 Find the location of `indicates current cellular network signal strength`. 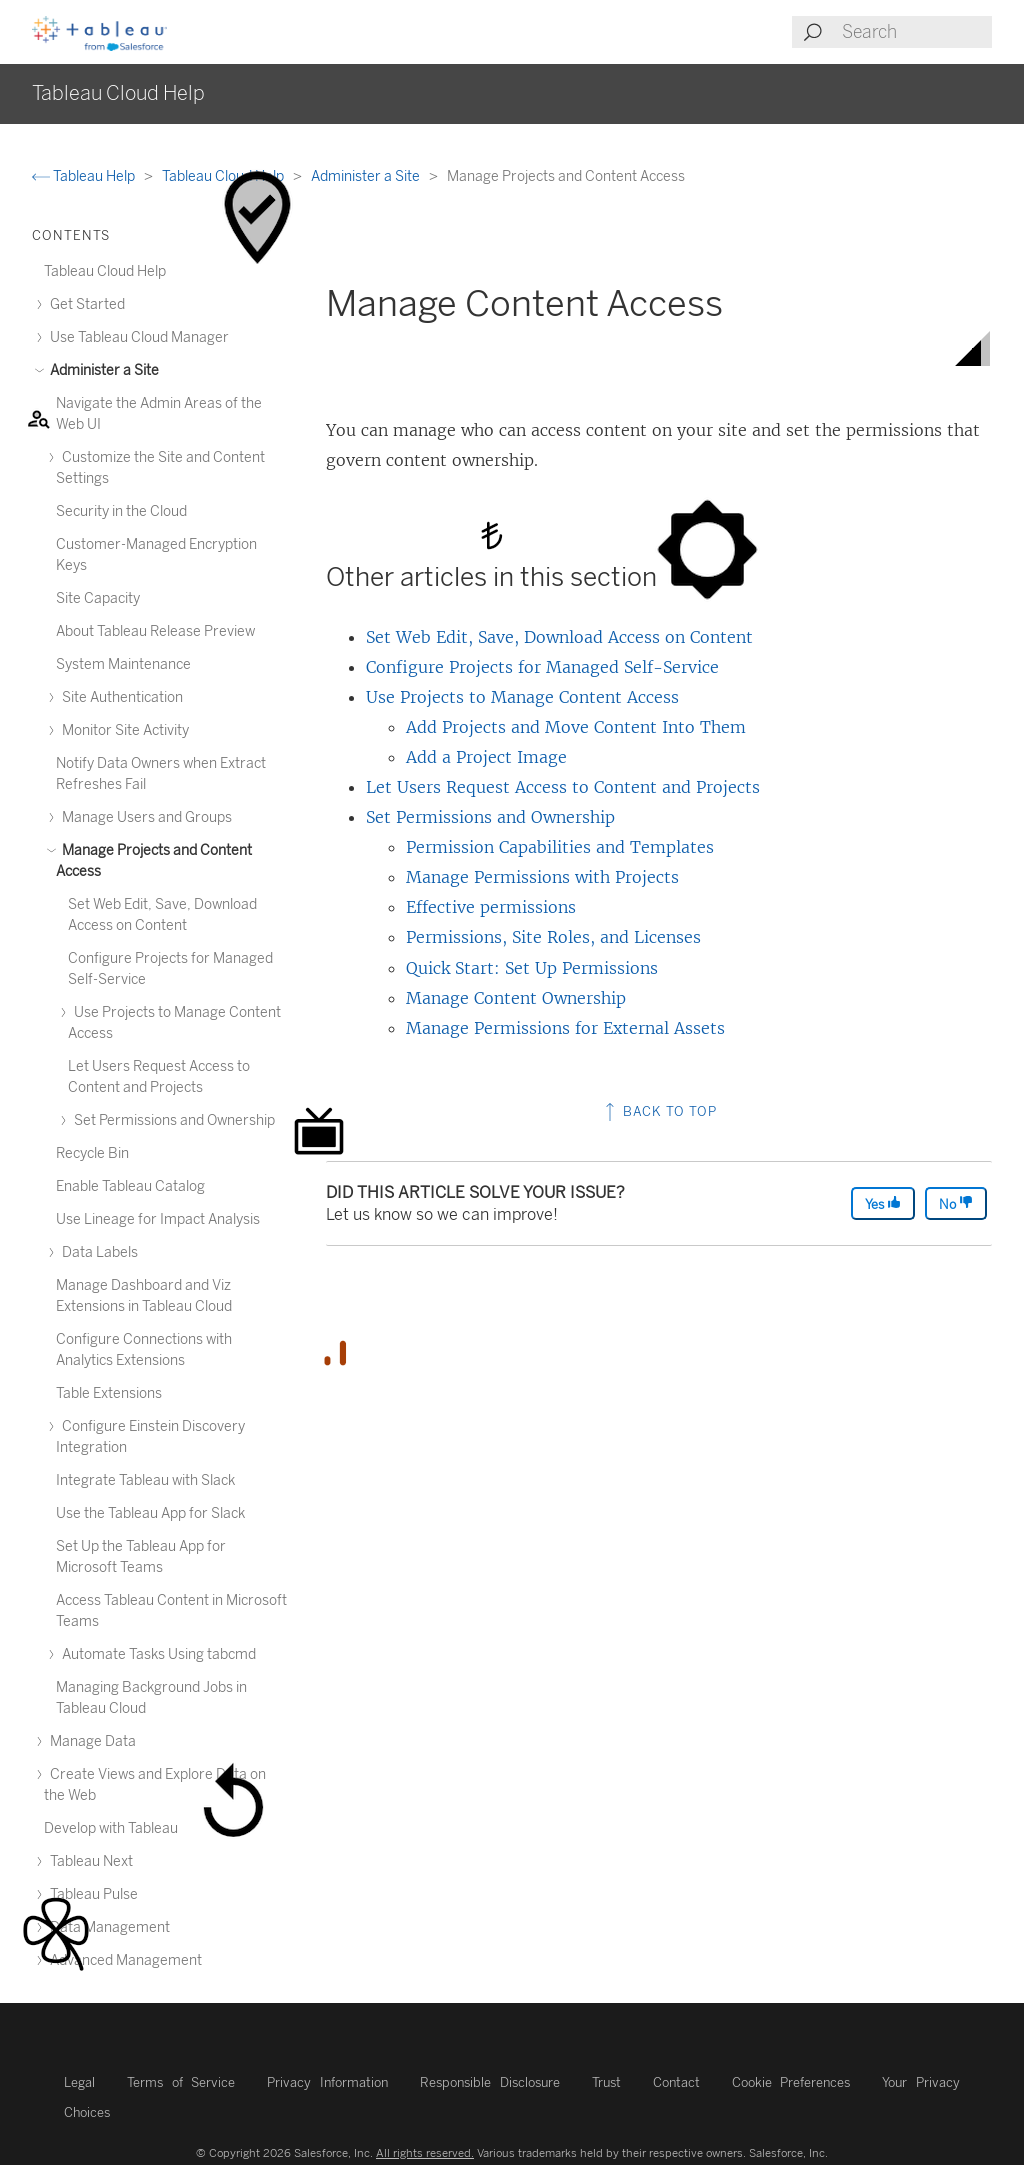

indicates current cellular network signal strength is located at coordinates (972, 348).